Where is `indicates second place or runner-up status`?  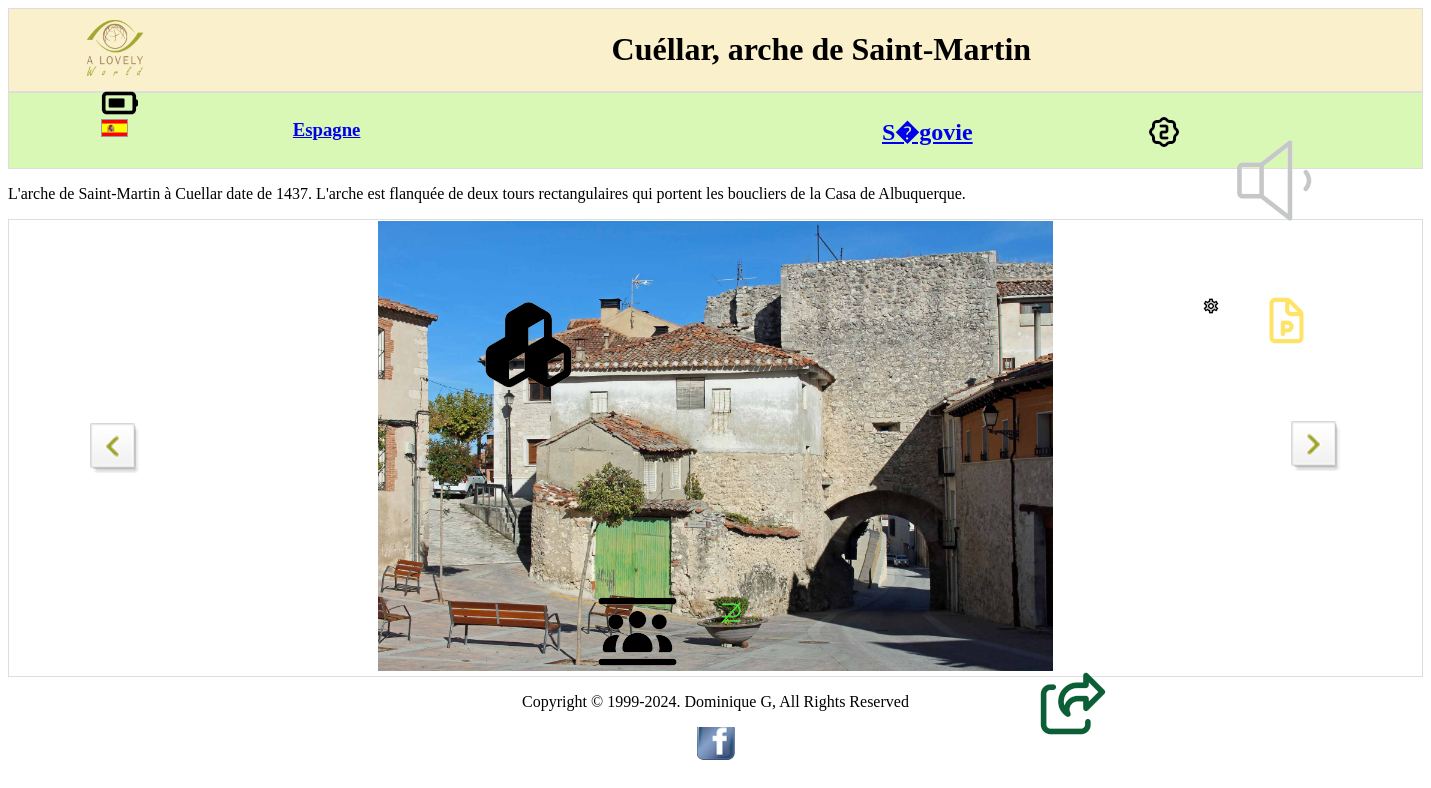
indicates second place or runner-up status is located at coordinates (1164, 132).